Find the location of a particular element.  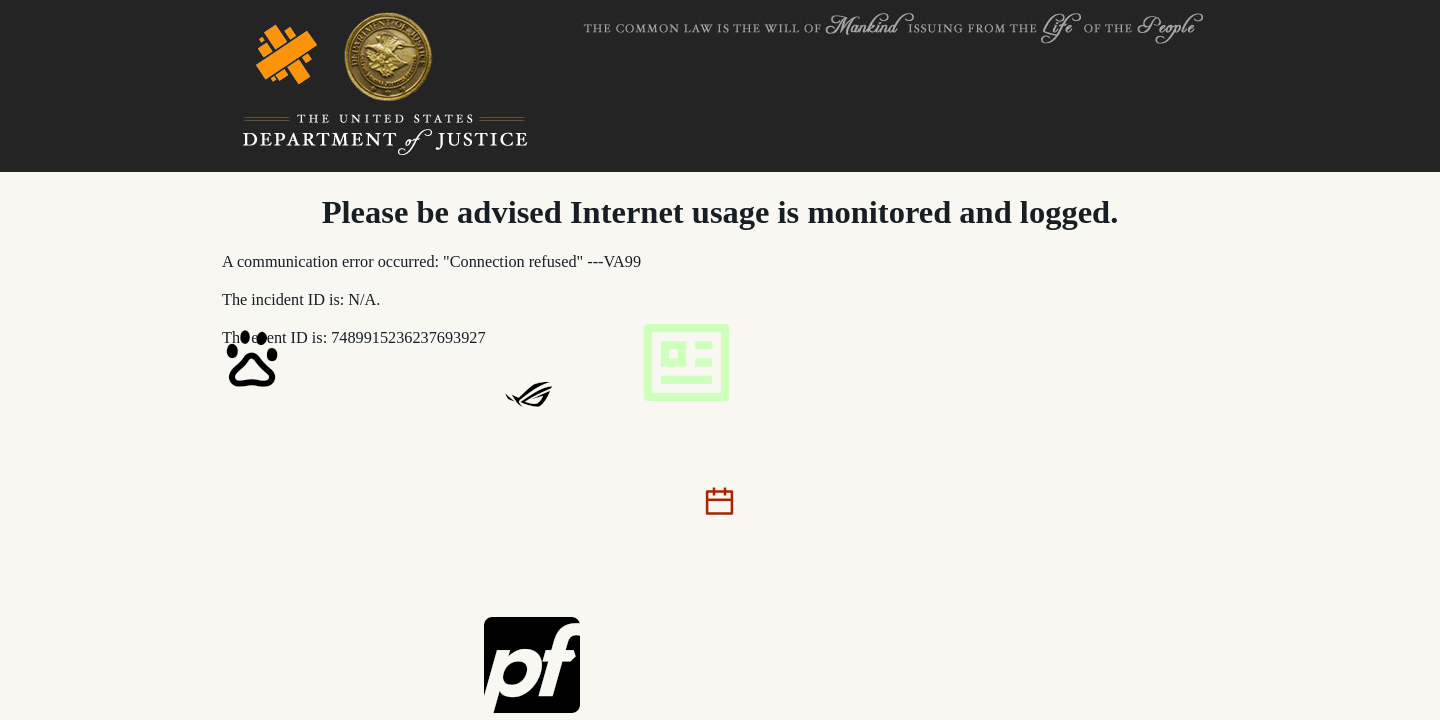

open Baidu app is located at coordinates (252, 358).